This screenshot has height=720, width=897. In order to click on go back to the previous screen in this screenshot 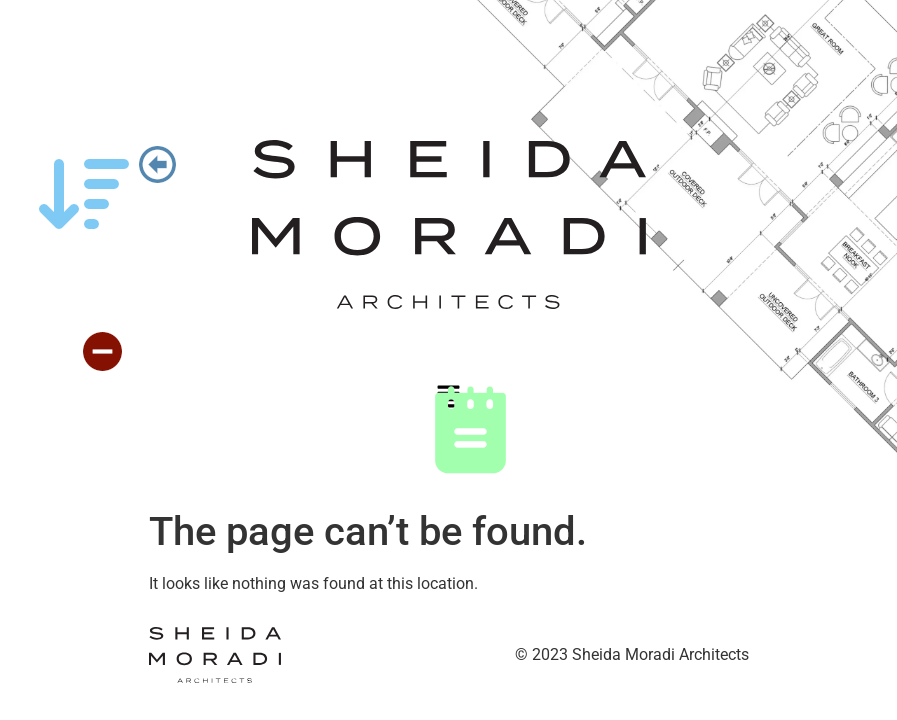, I will do `click(157, 164)`.